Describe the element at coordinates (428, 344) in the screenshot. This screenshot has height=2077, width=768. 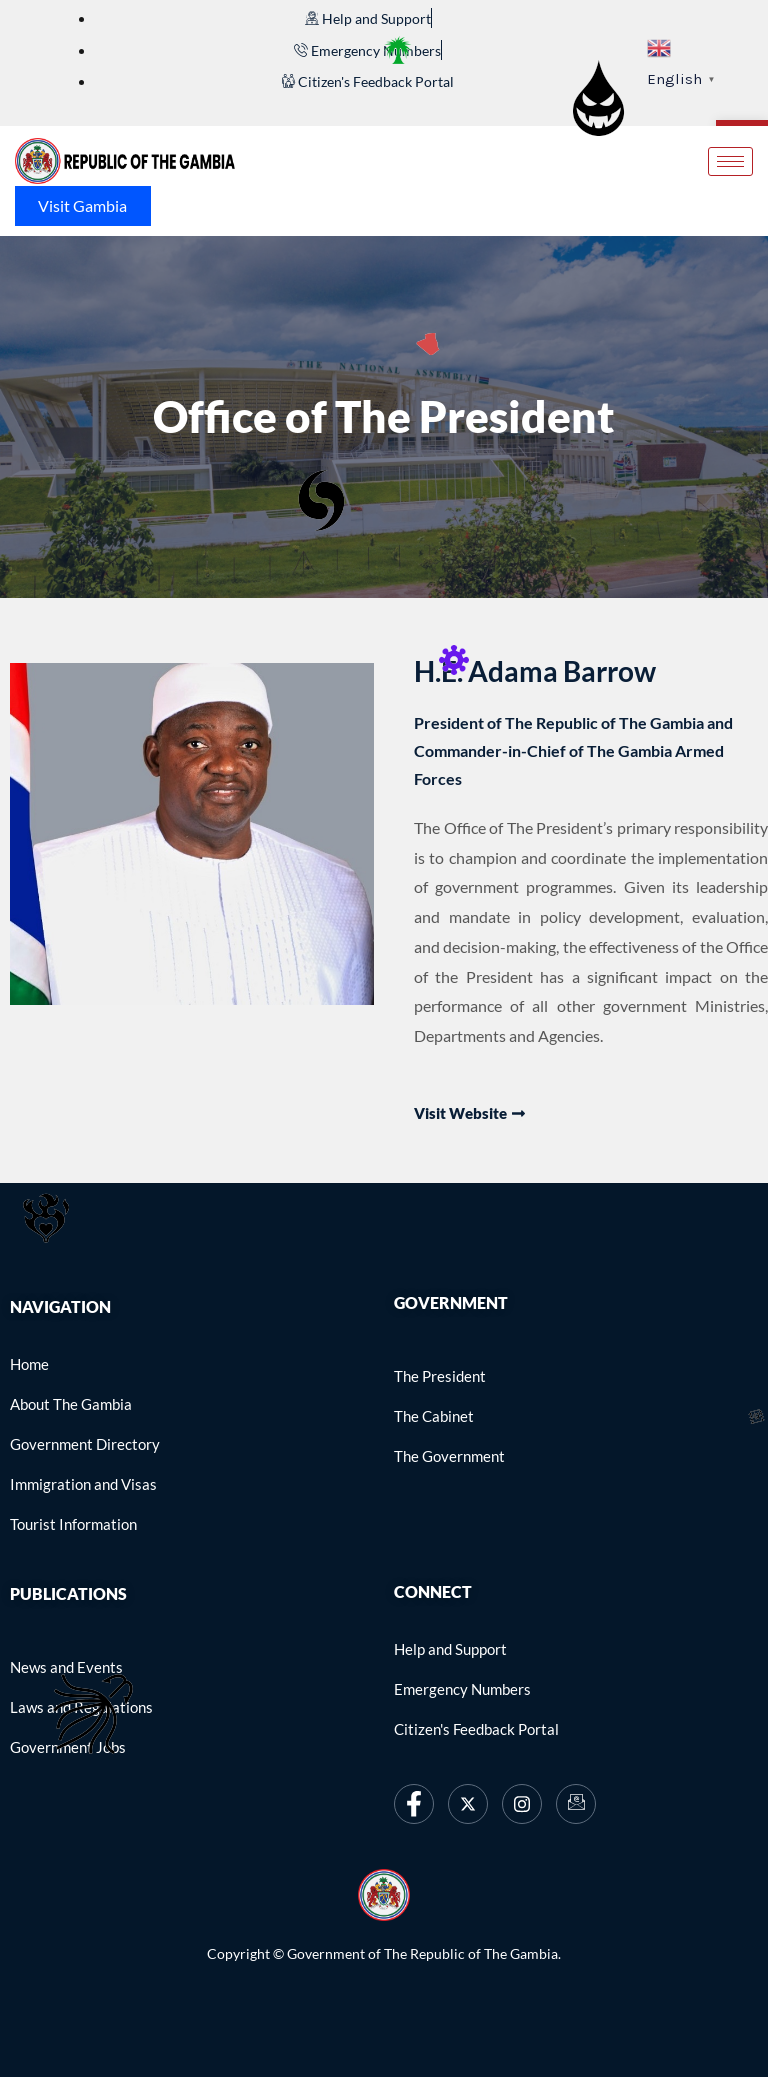
I see `select algeria as your country or region` at that location.